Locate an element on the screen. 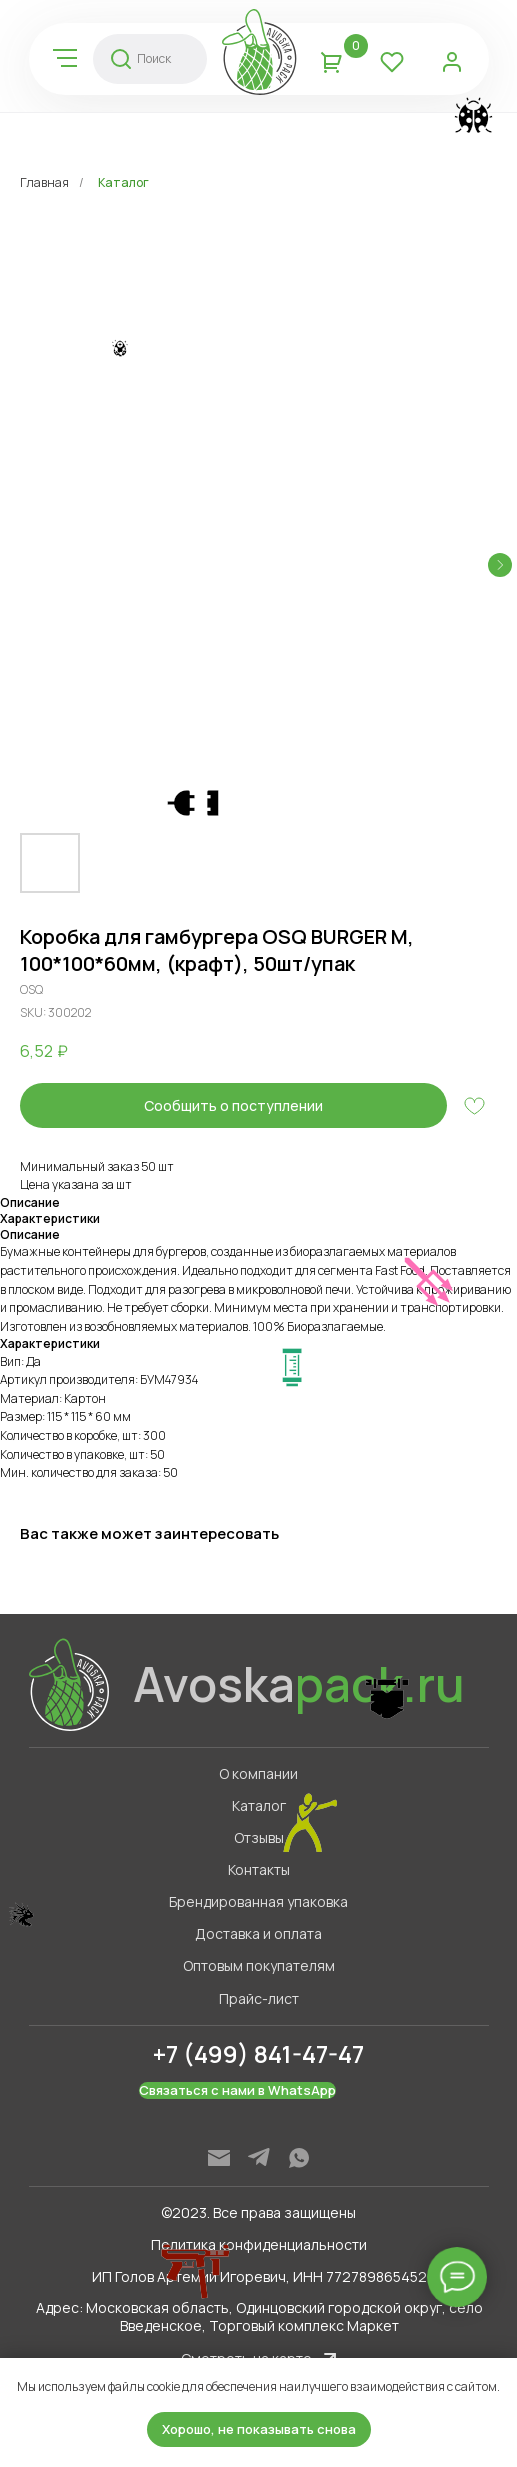 This screenshot has width=517, height=2467. select submachine gun weapon in game inventory is located at coordinates (195, 2271).